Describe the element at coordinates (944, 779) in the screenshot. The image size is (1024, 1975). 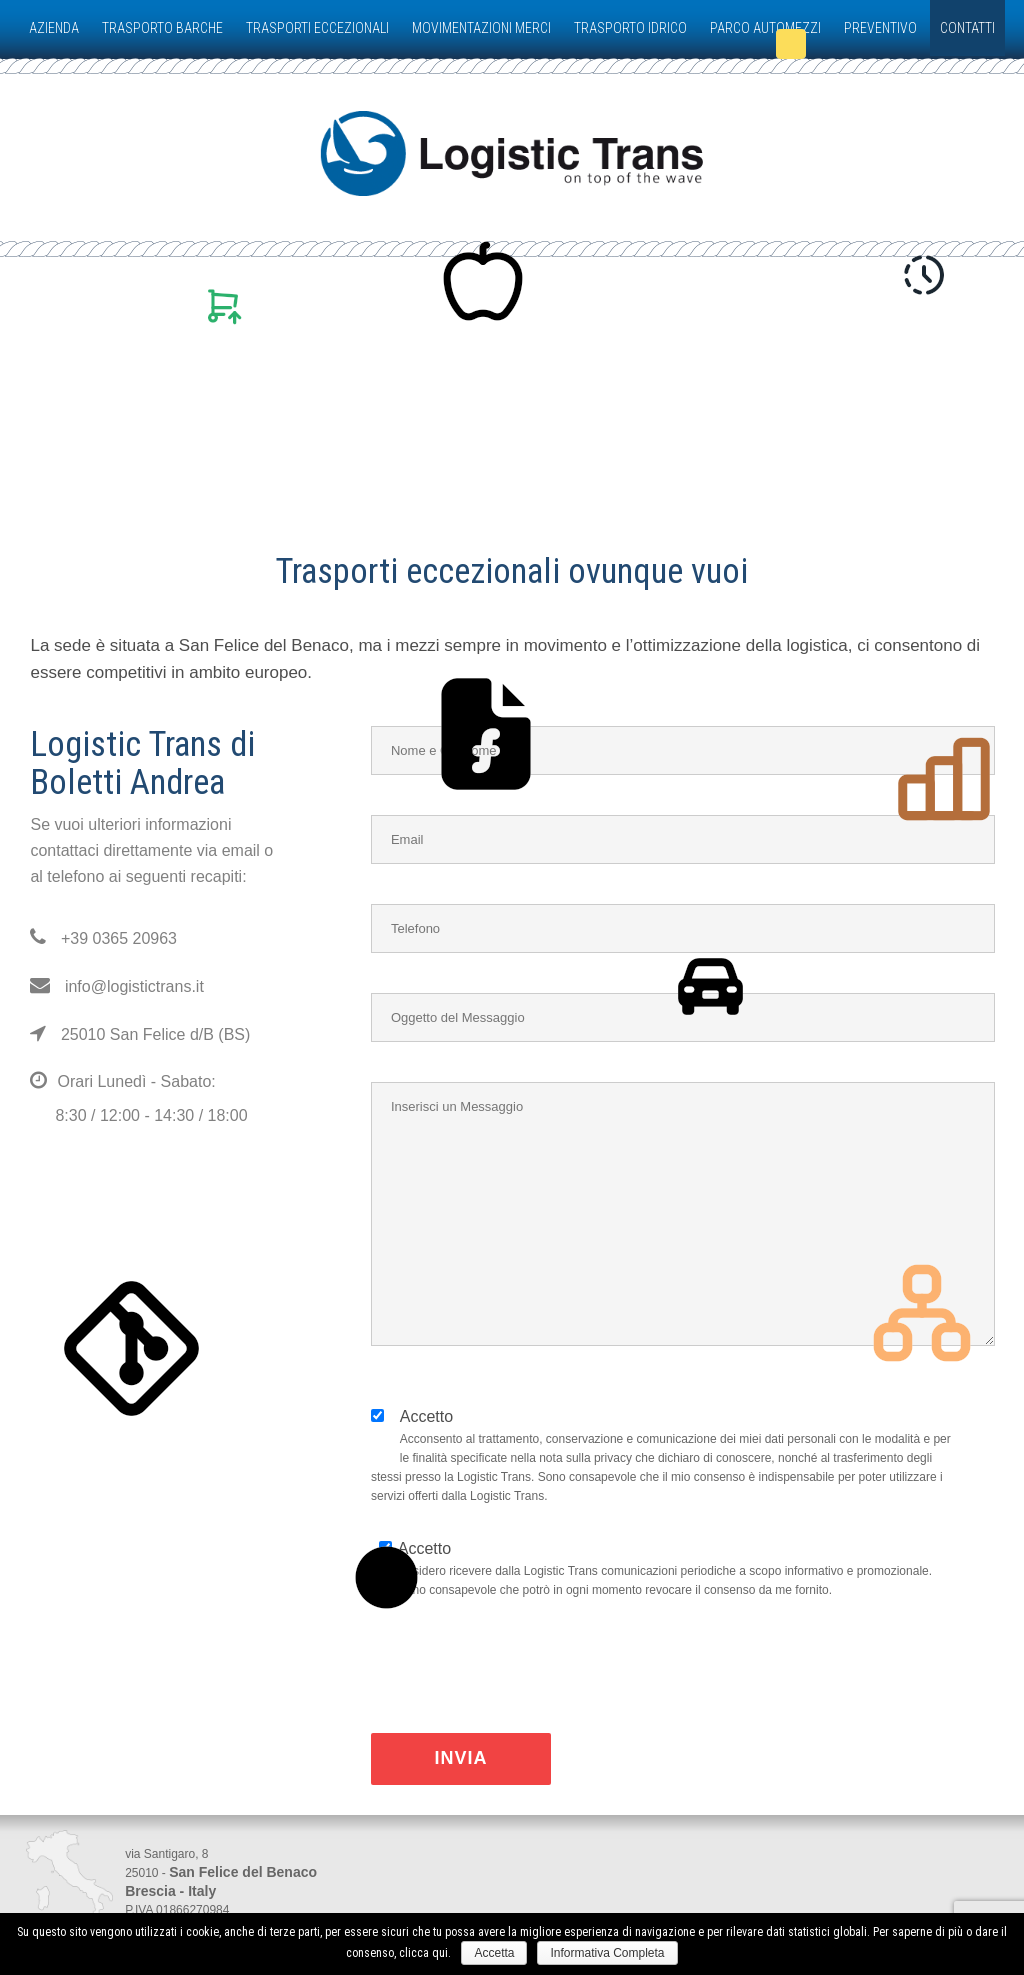
I see `view trending or popular content` at that location.